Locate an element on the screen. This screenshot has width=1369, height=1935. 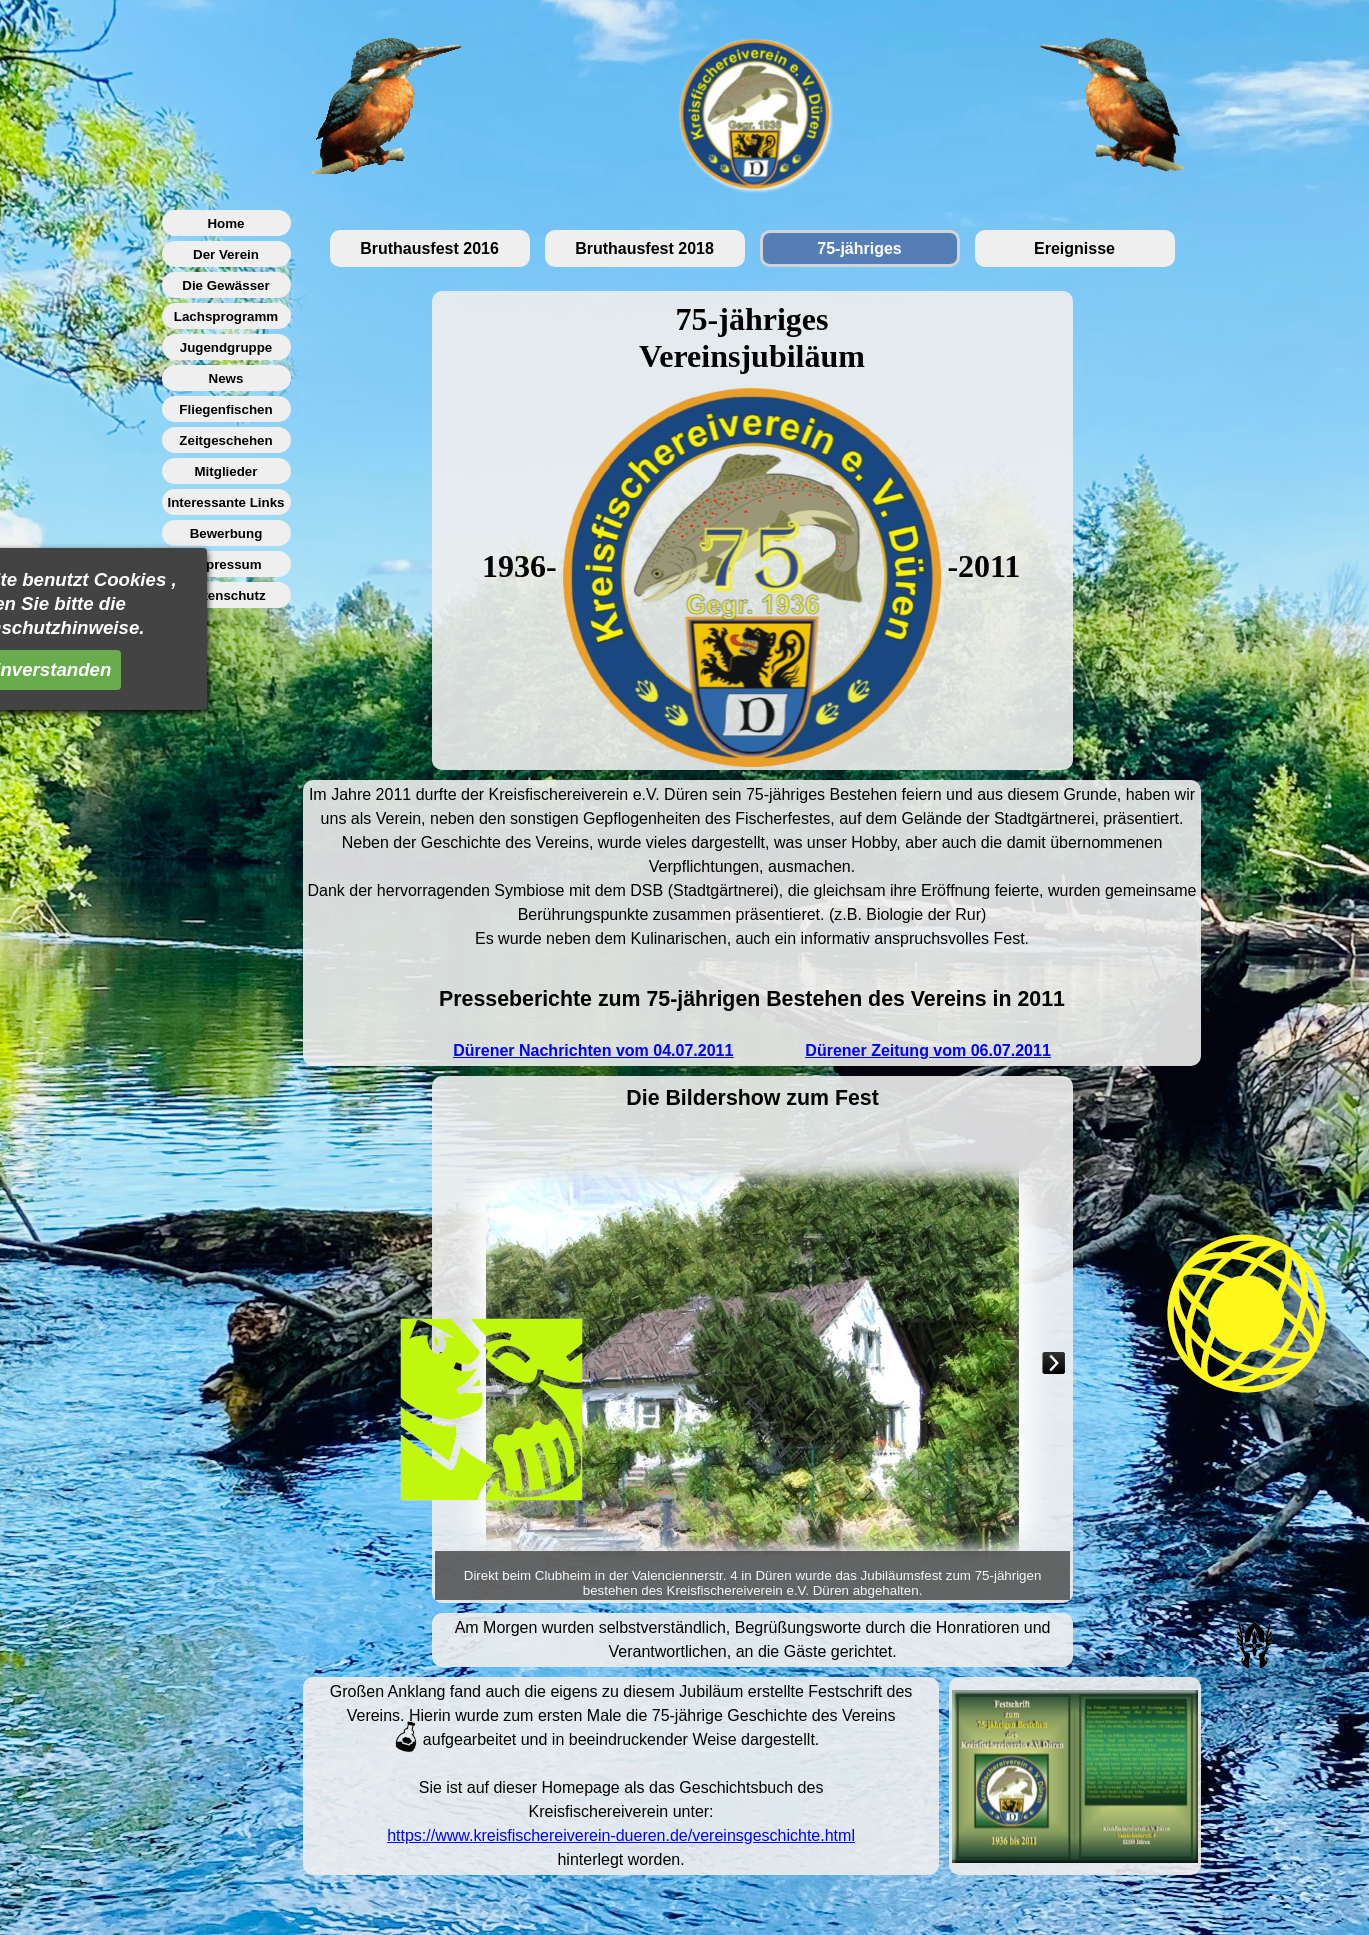
initiate a persuasion or negotiation action is located at coordinates (491, 1409).